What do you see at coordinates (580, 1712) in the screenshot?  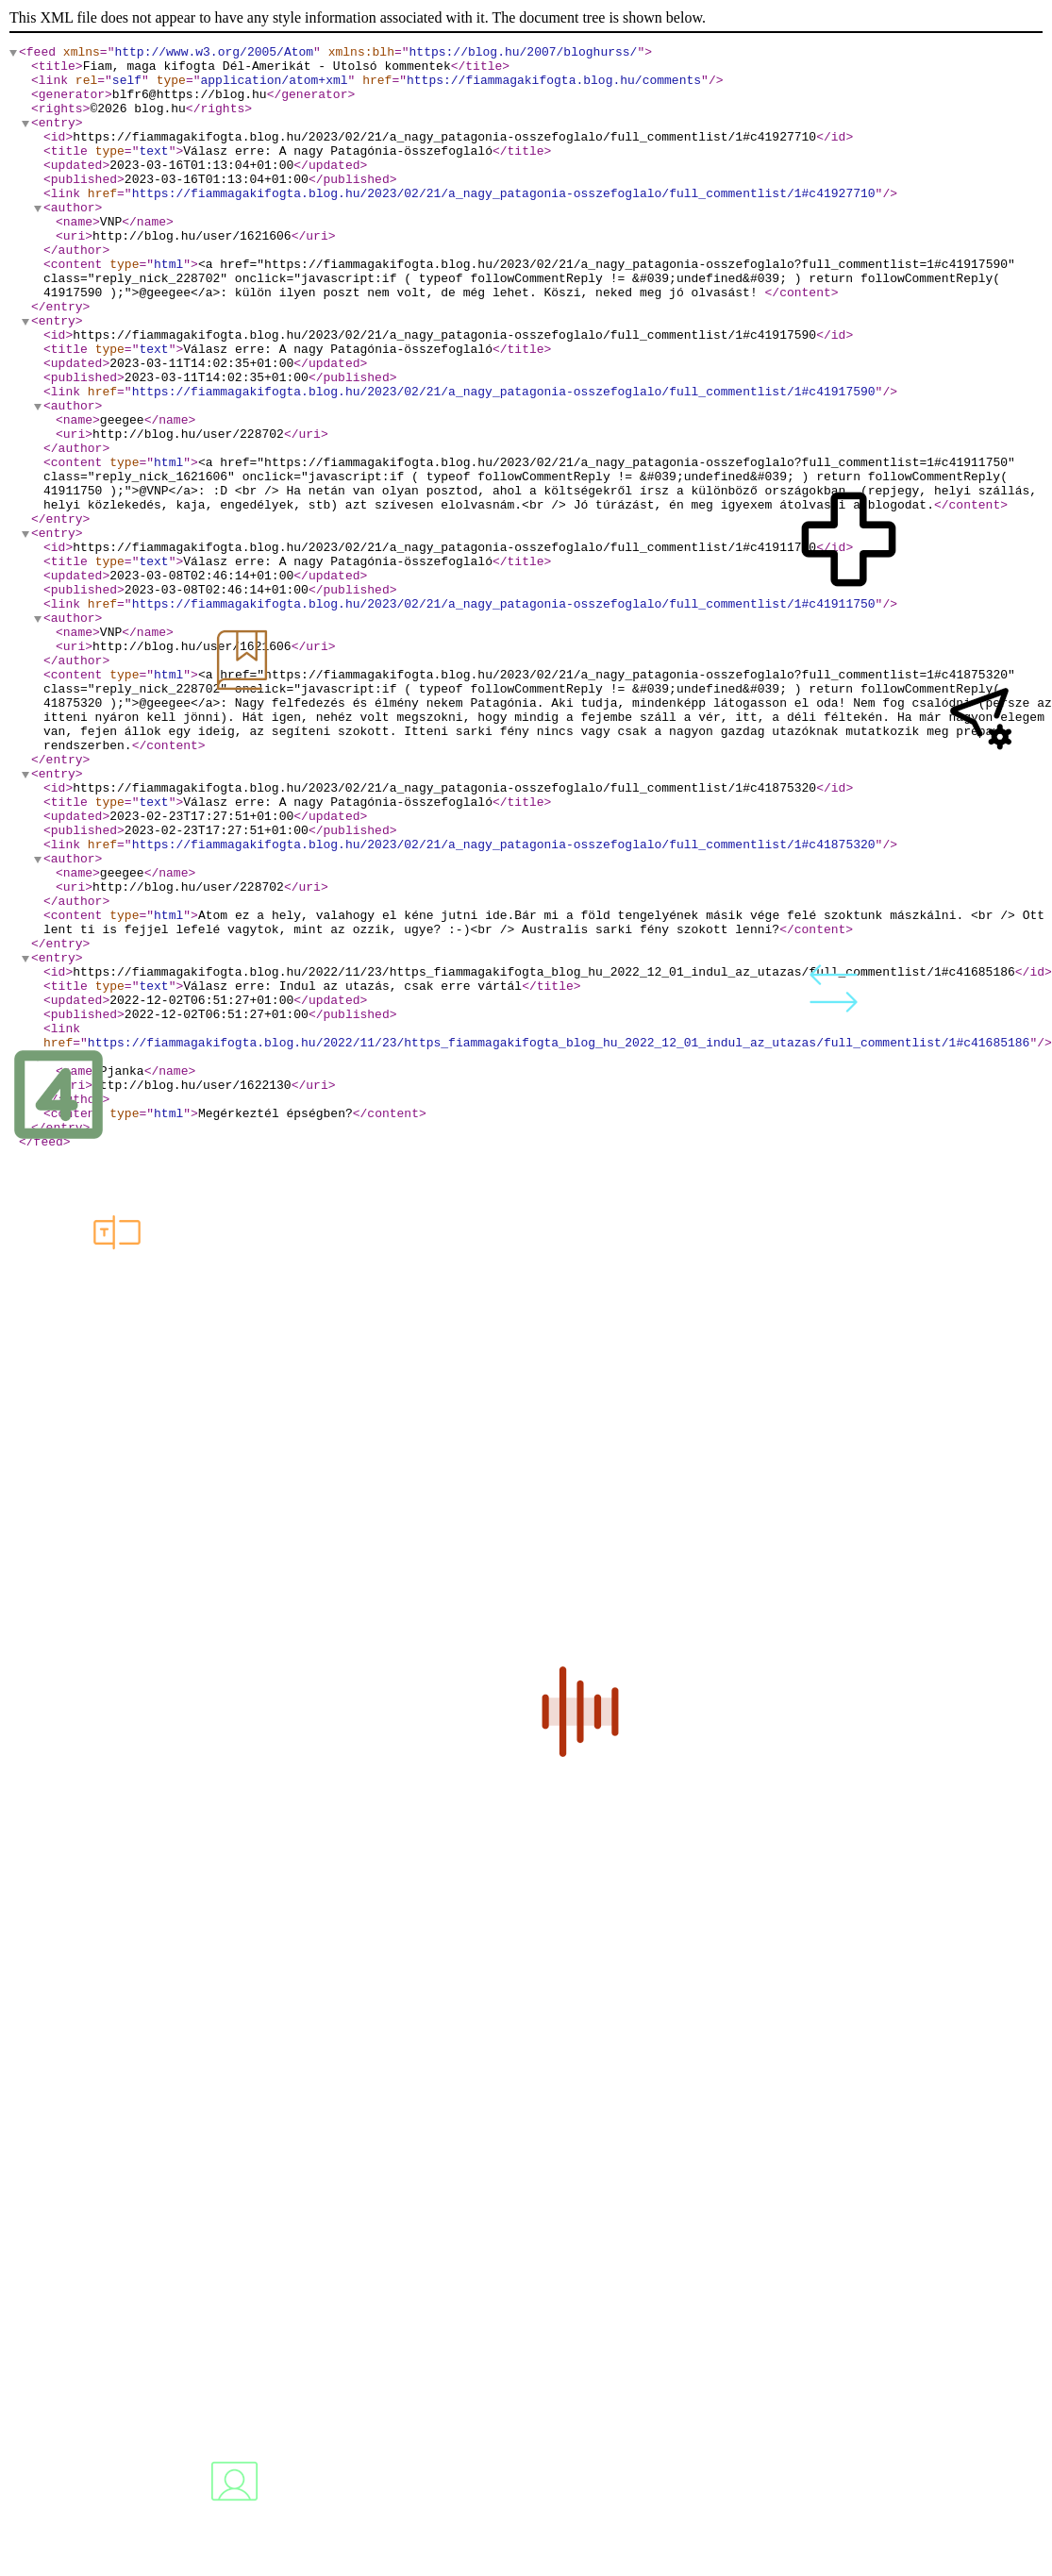 I see `audio or sound visualization` at bounding box center [580, 1712].